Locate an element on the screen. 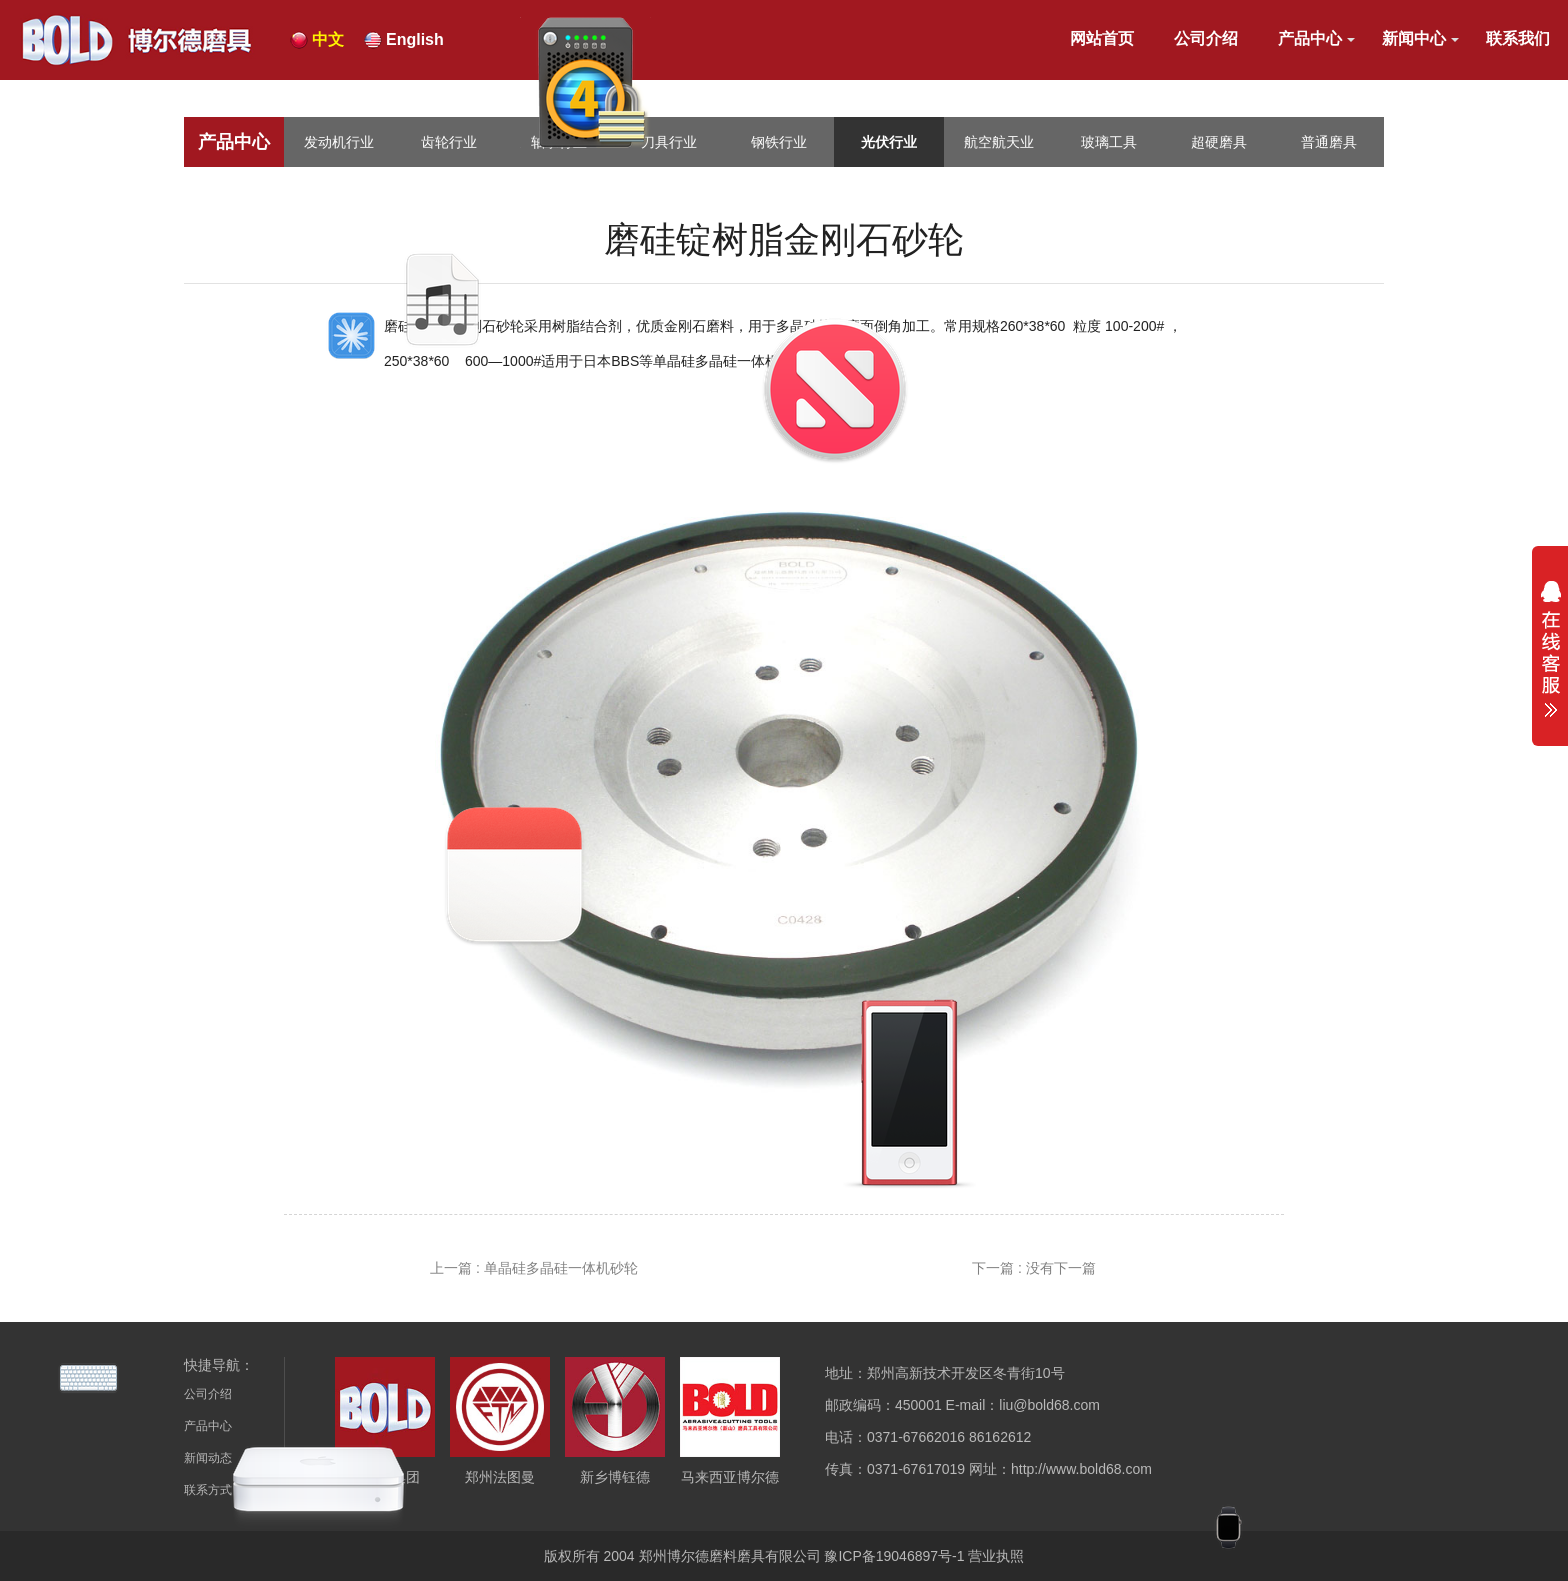 This screenshot has height=1581, width=1568. open Apple News preferences is located at coordinates (835, 389).